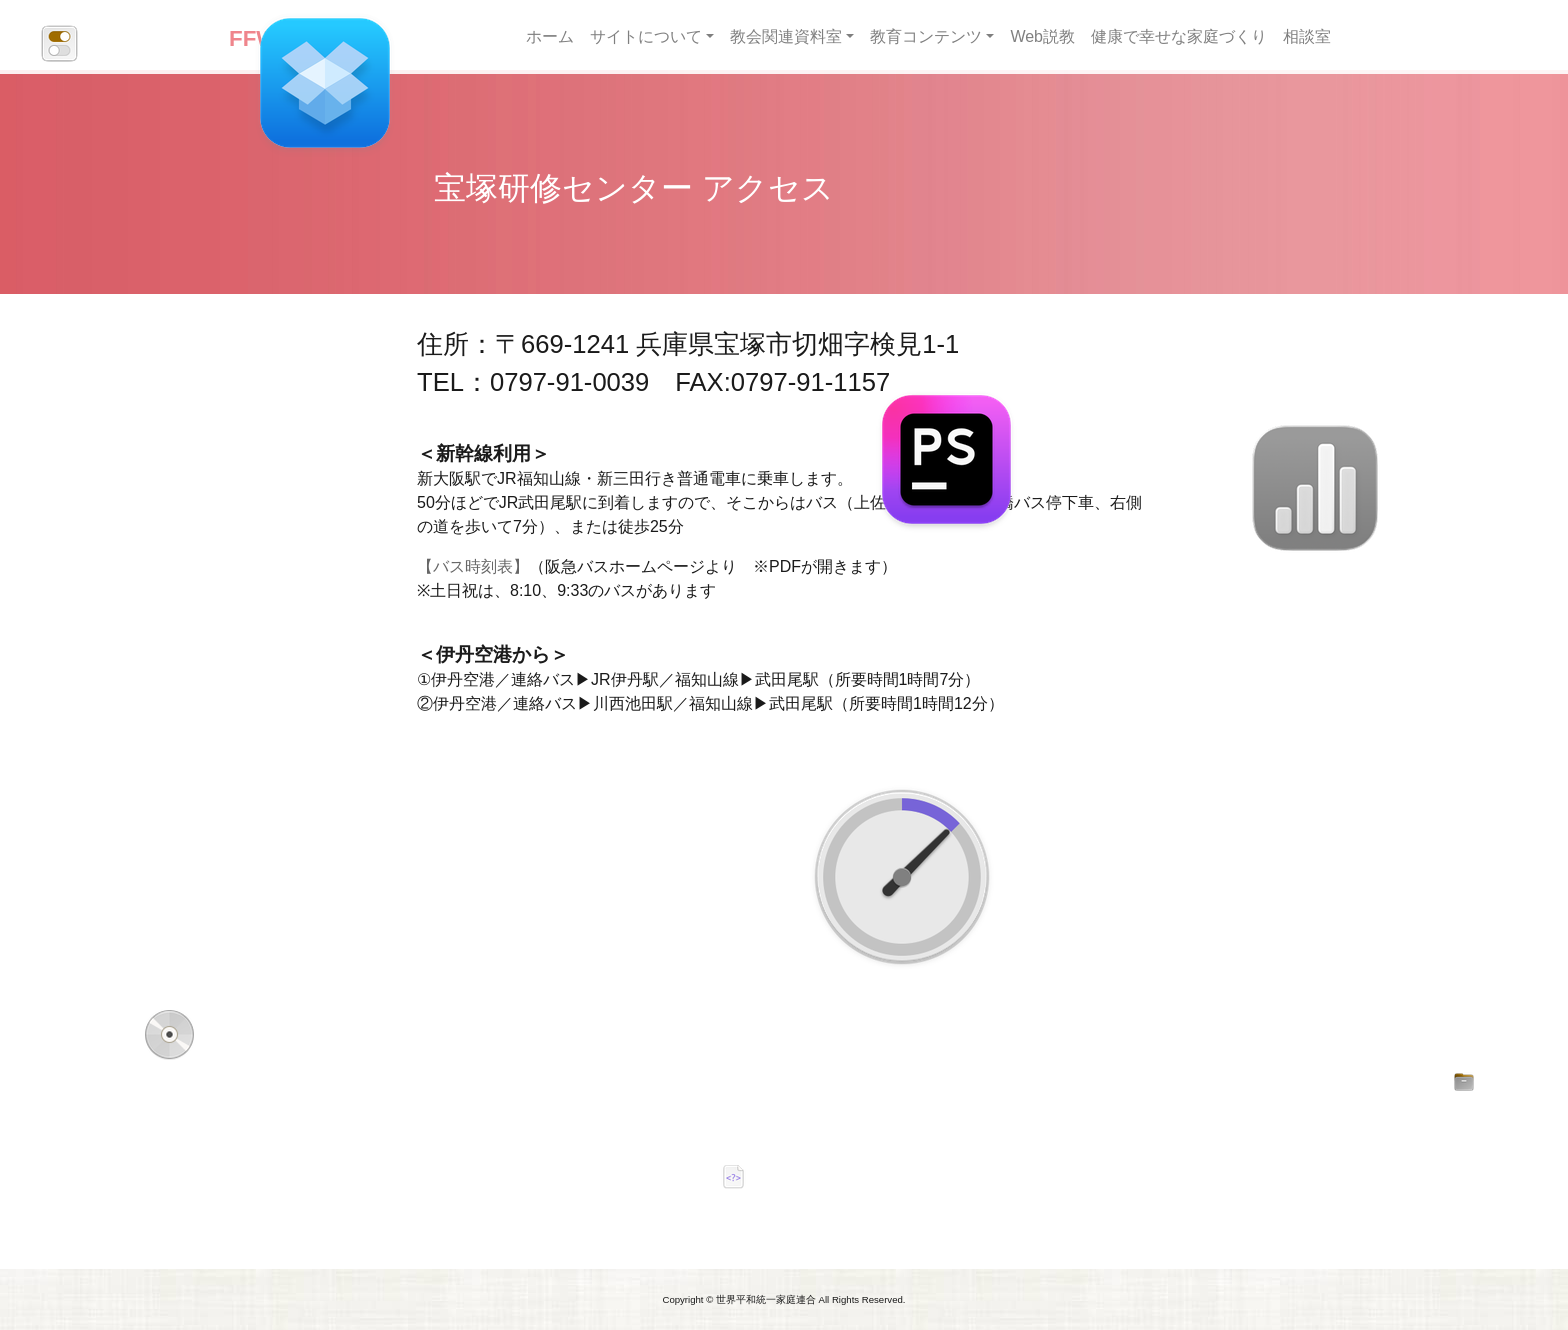  Describe the element at coordinates (59, 43) in the screenshot. I see `open gnome tweaks to customize desktop settings` at that location.